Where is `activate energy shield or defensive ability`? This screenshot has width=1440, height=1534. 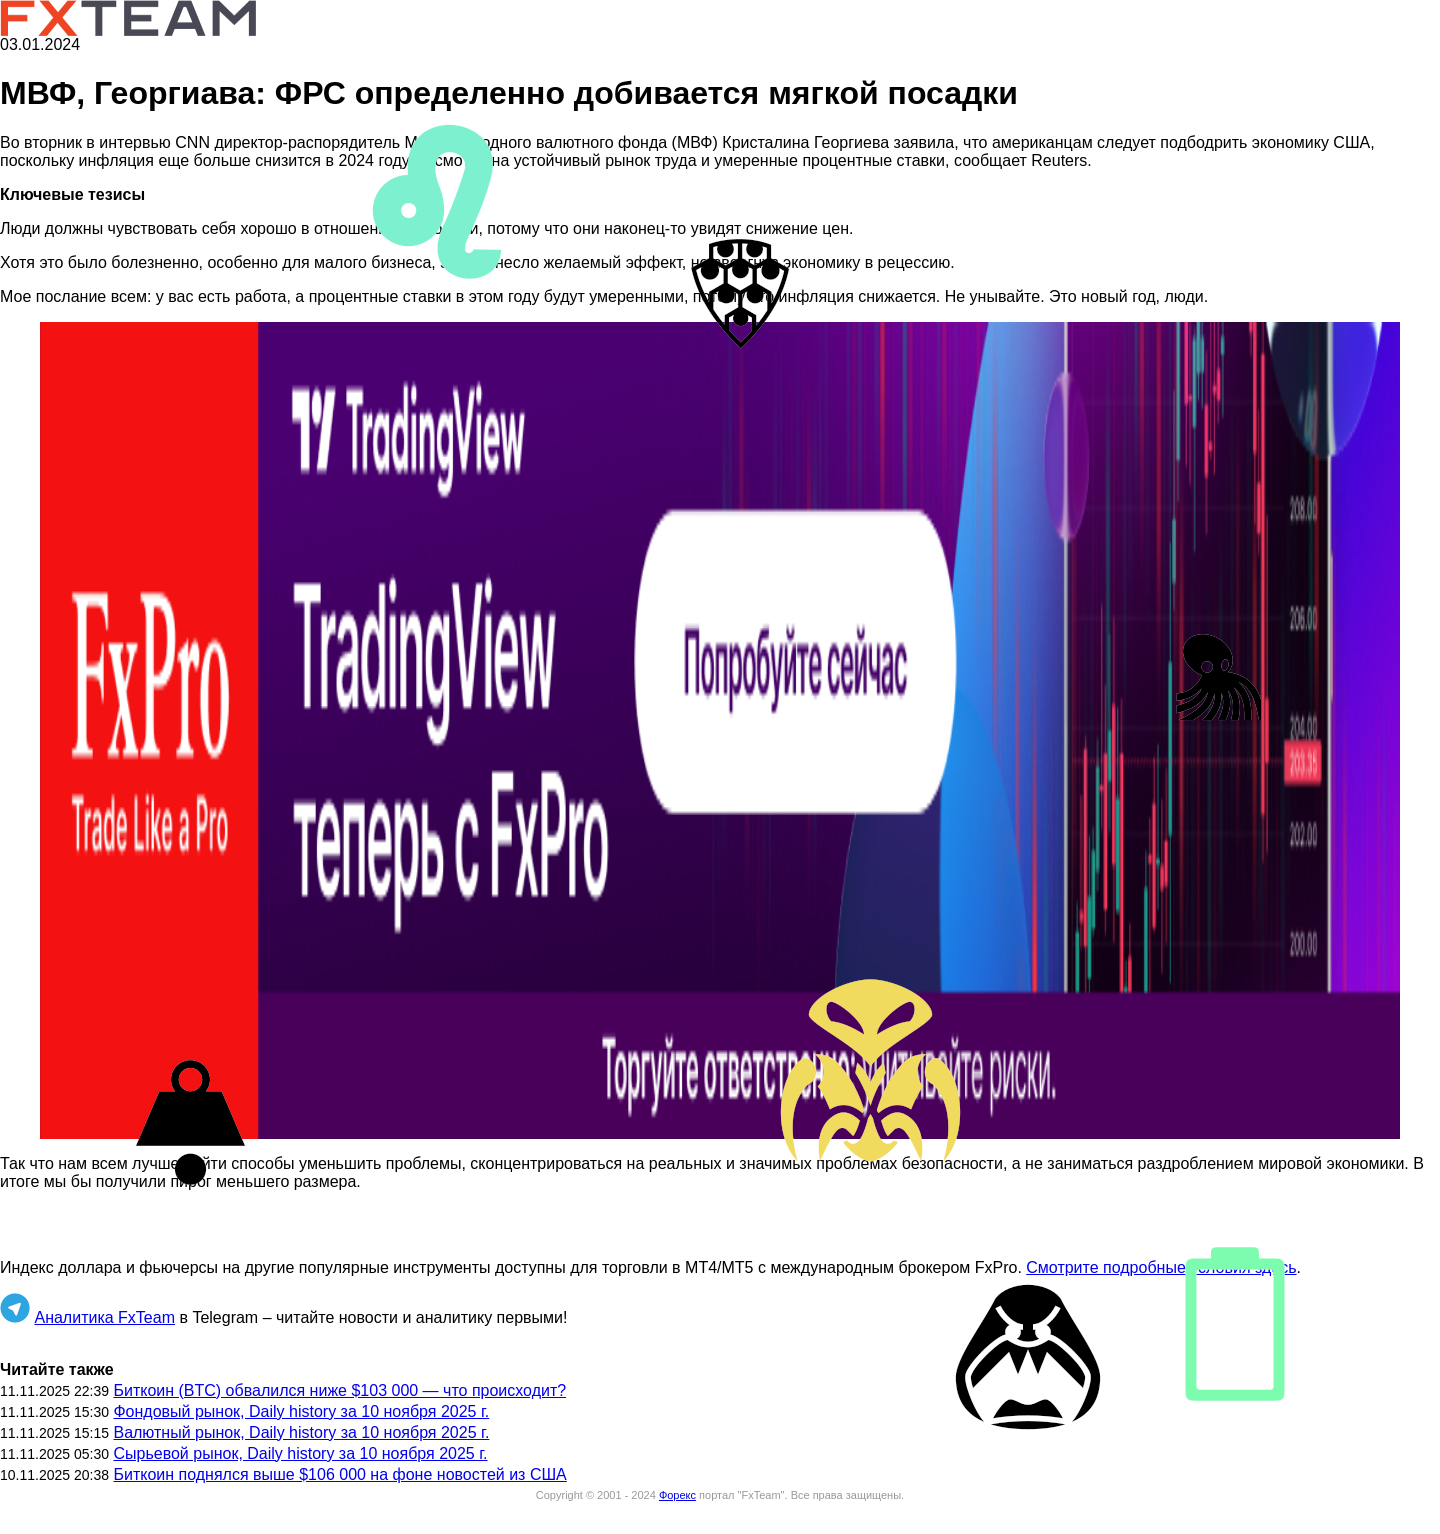
activate energy shield or defensive ability is located at coordinates (740, 294).